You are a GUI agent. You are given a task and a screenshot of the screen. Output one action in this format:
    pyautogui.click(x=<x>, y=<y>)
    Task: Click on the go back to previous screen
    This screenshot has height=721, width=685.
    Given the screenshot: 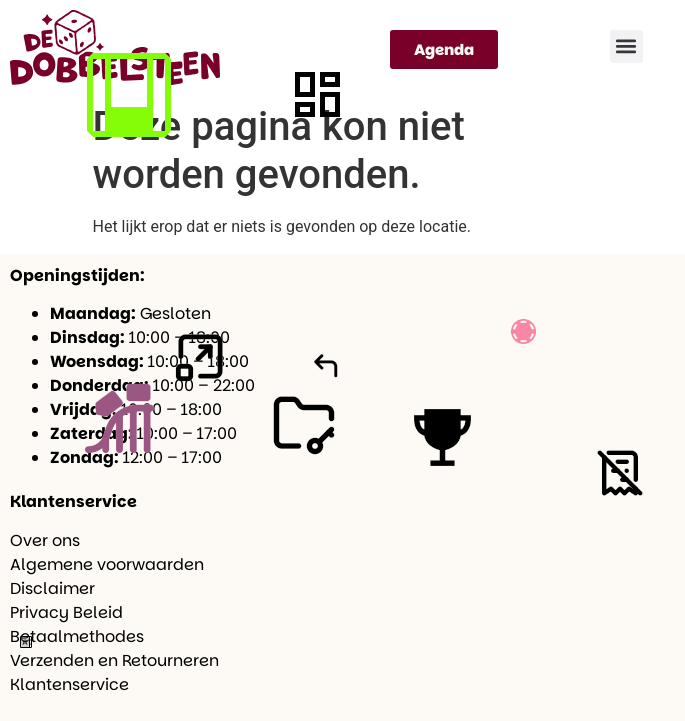 What is the action you would take?
    pyautogui.click(x=326, y=366)
    